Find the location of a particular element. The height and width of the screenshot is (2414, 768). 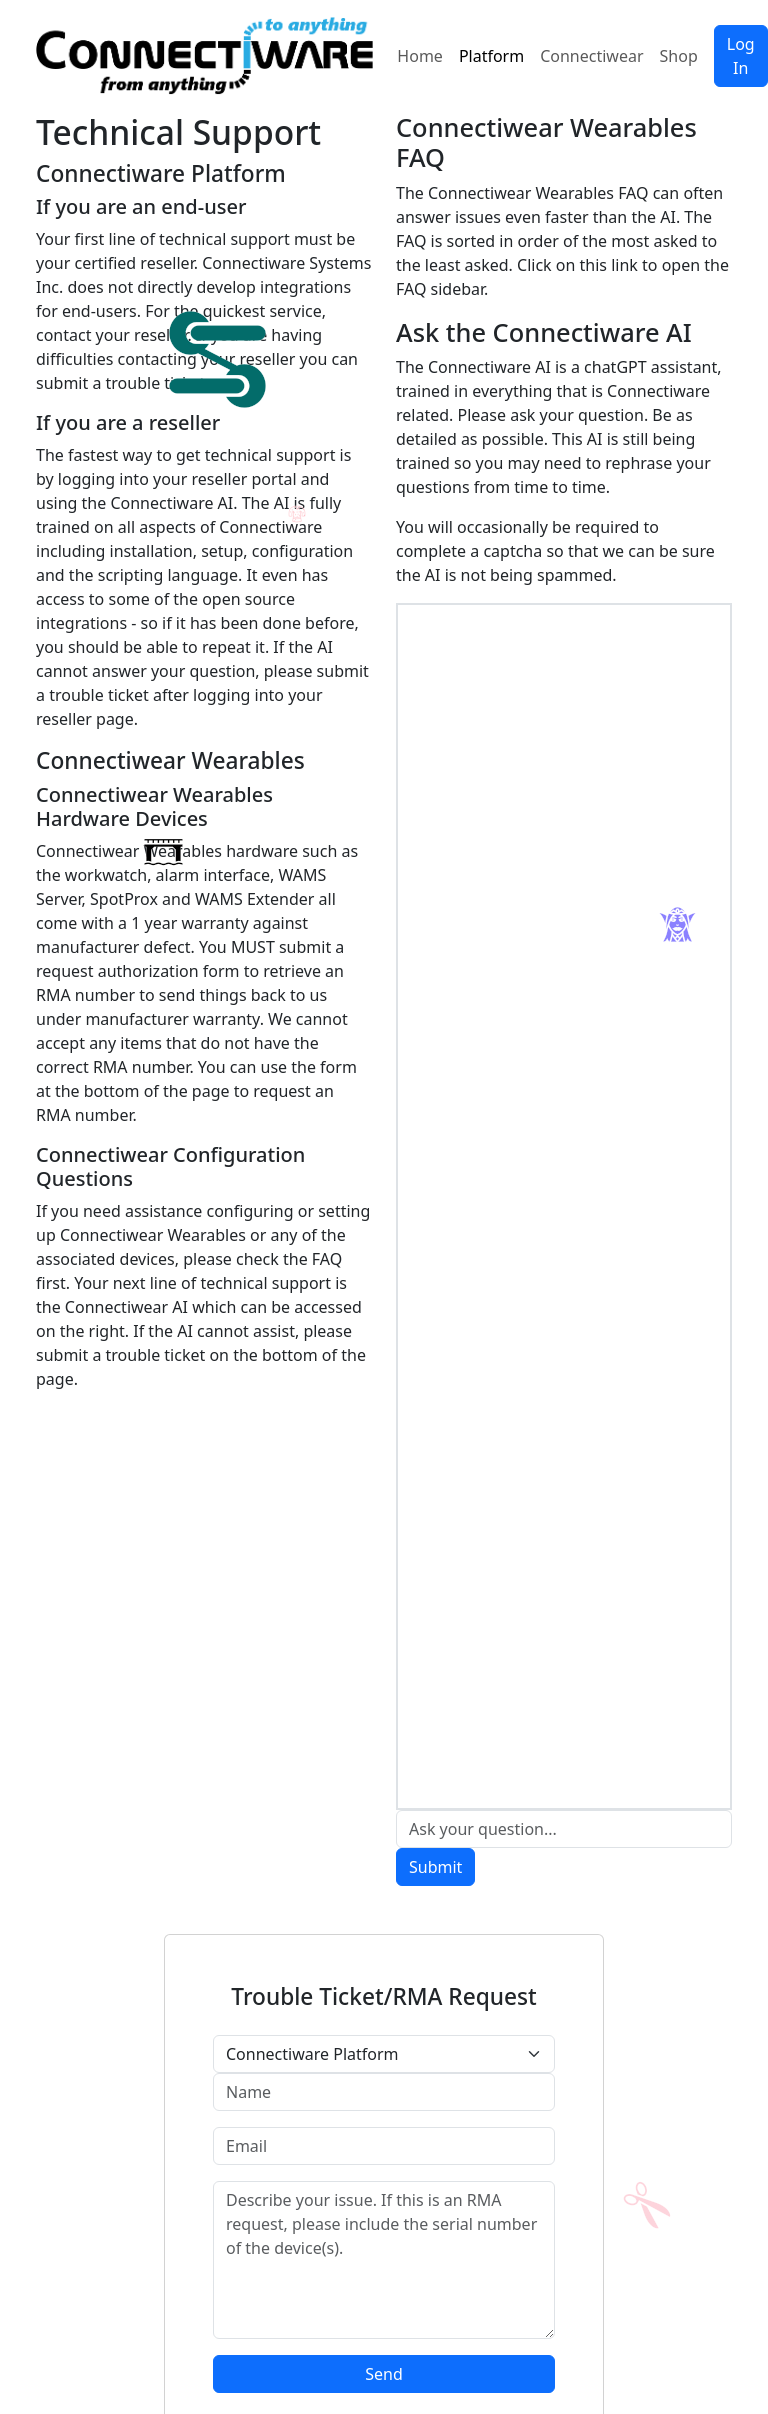

view bridge or crossing information is located at coordinates (163, 847).